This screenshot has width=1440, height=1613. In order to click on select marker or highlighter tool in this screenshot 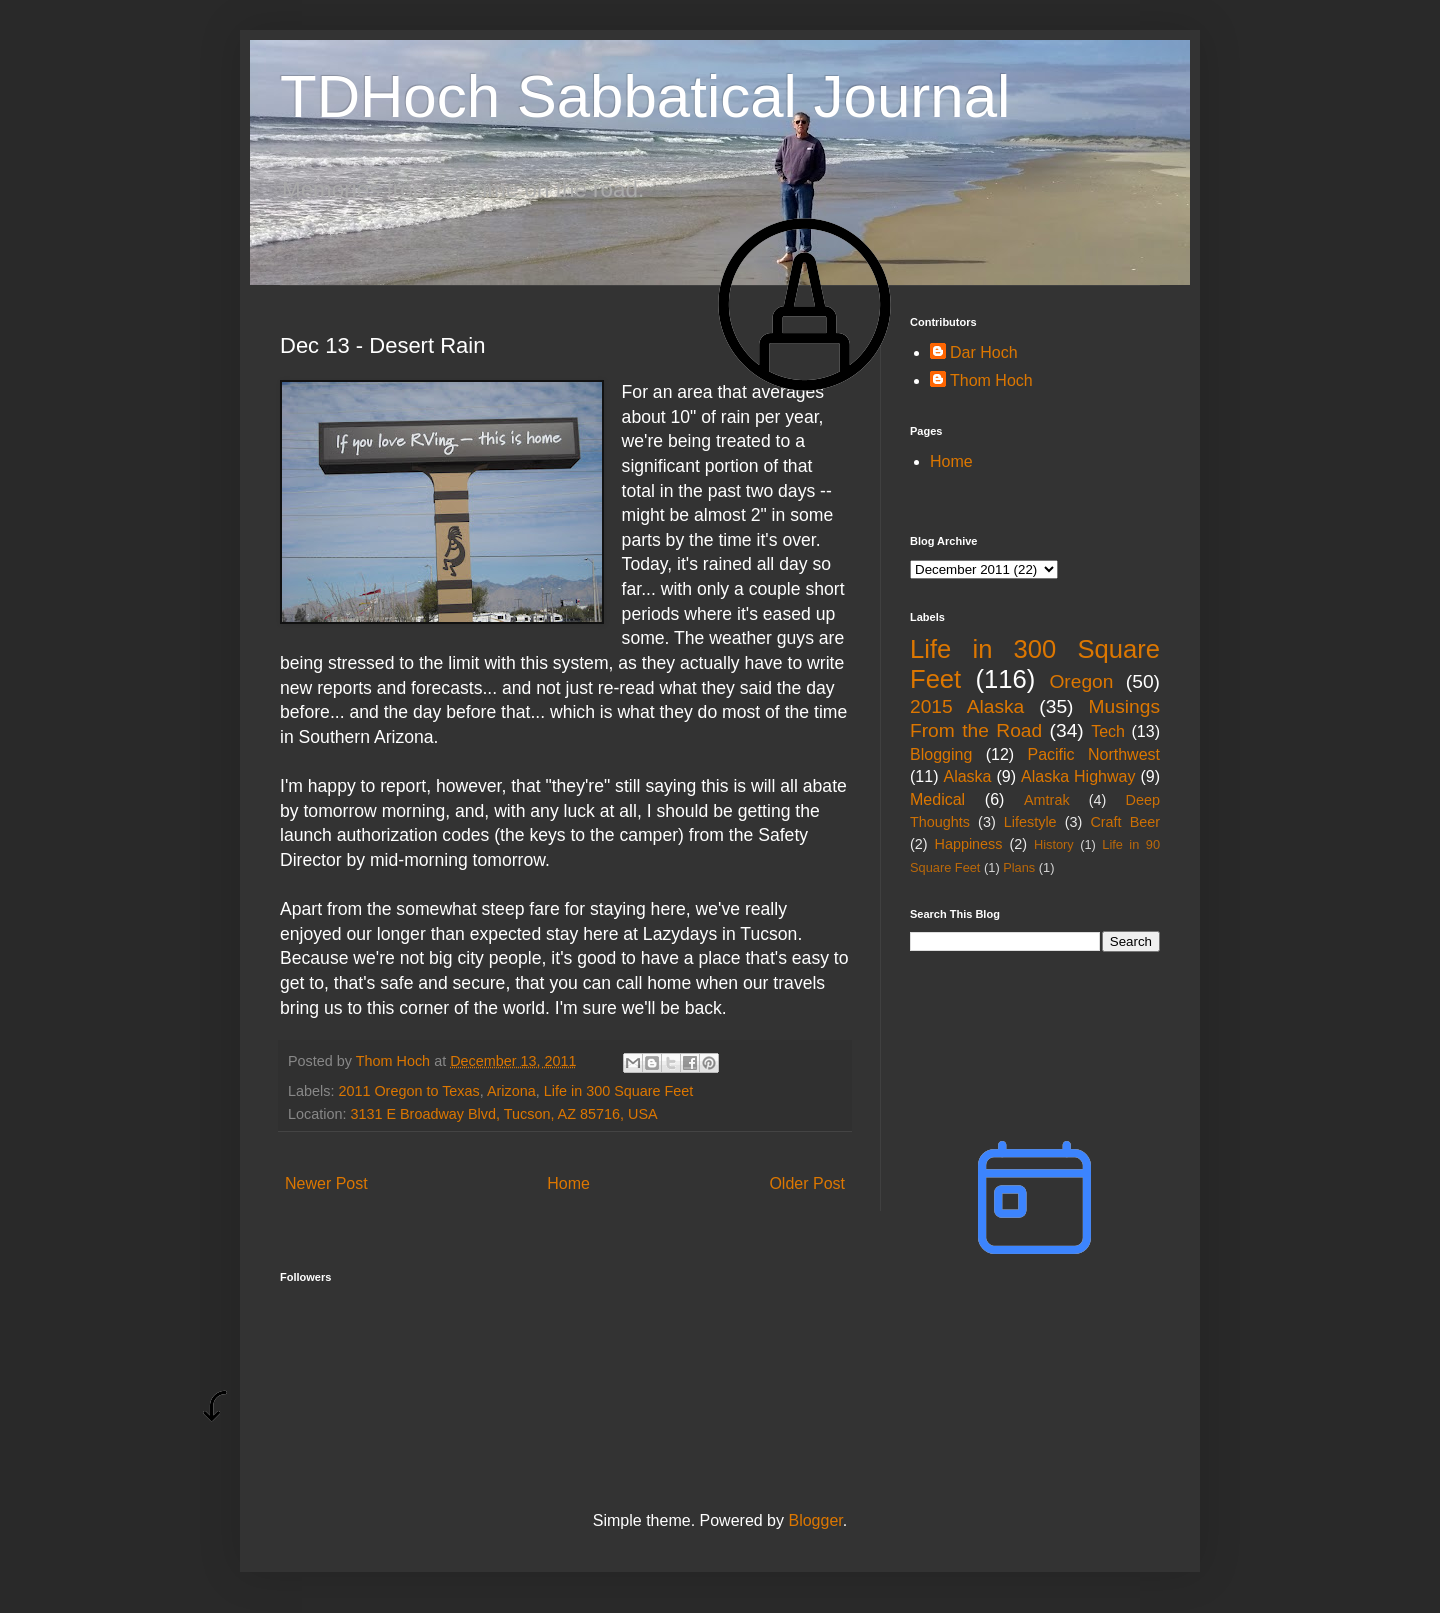, I will do `click(804, 304)`.